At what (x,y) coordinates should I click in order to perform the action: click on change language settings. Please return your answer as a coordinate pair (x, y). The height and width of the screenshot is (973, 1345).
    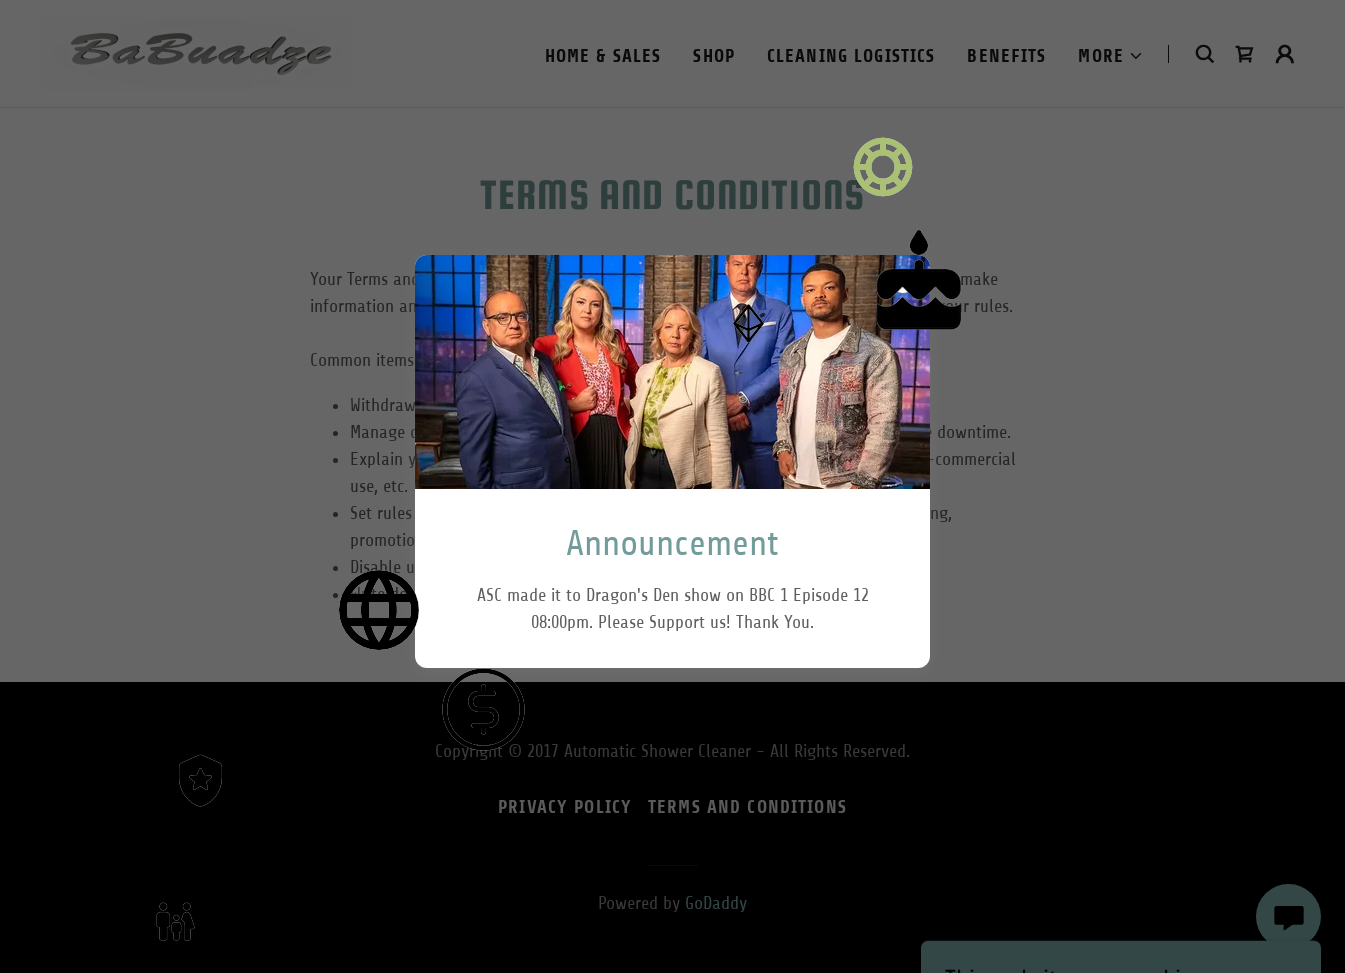
    Looking at the image, I should click on (379, 610).